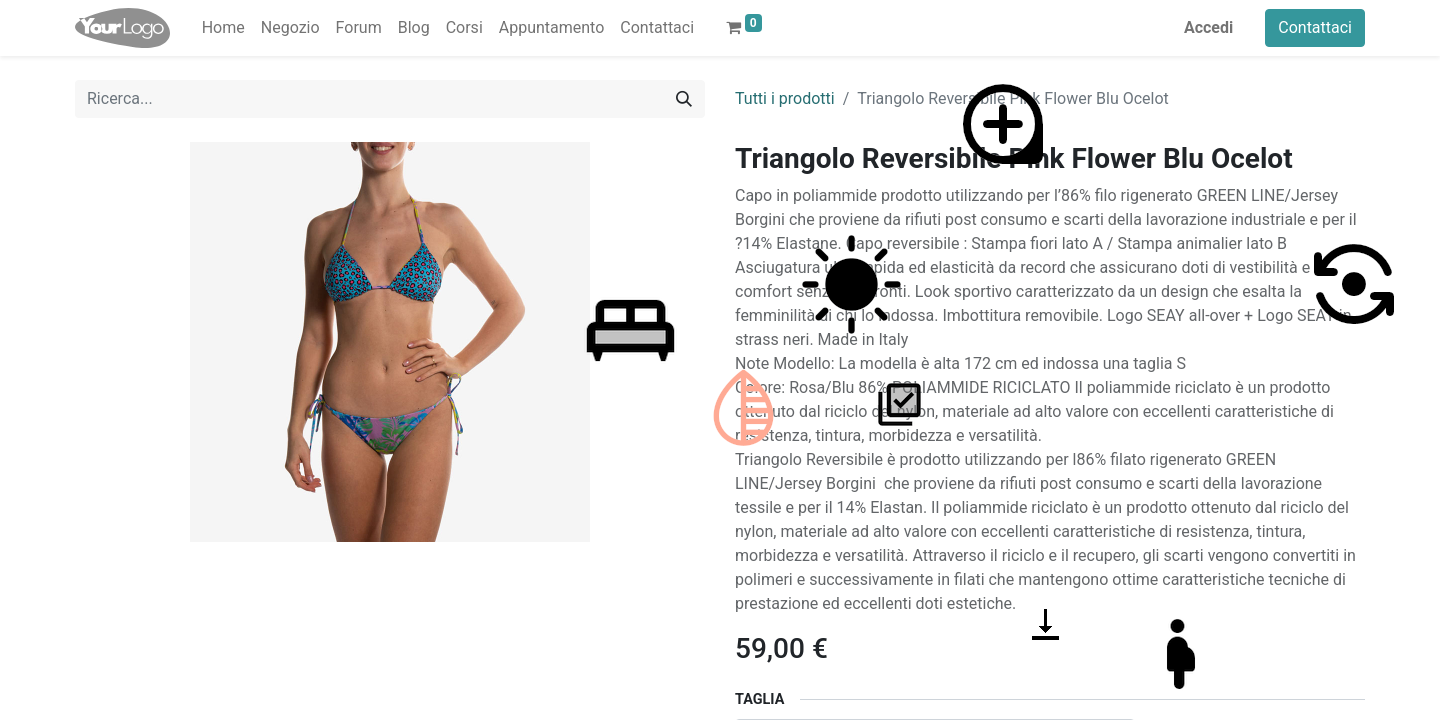 The image size is (1440, 720). I want to click on switch to light mode, so click(851, 284).